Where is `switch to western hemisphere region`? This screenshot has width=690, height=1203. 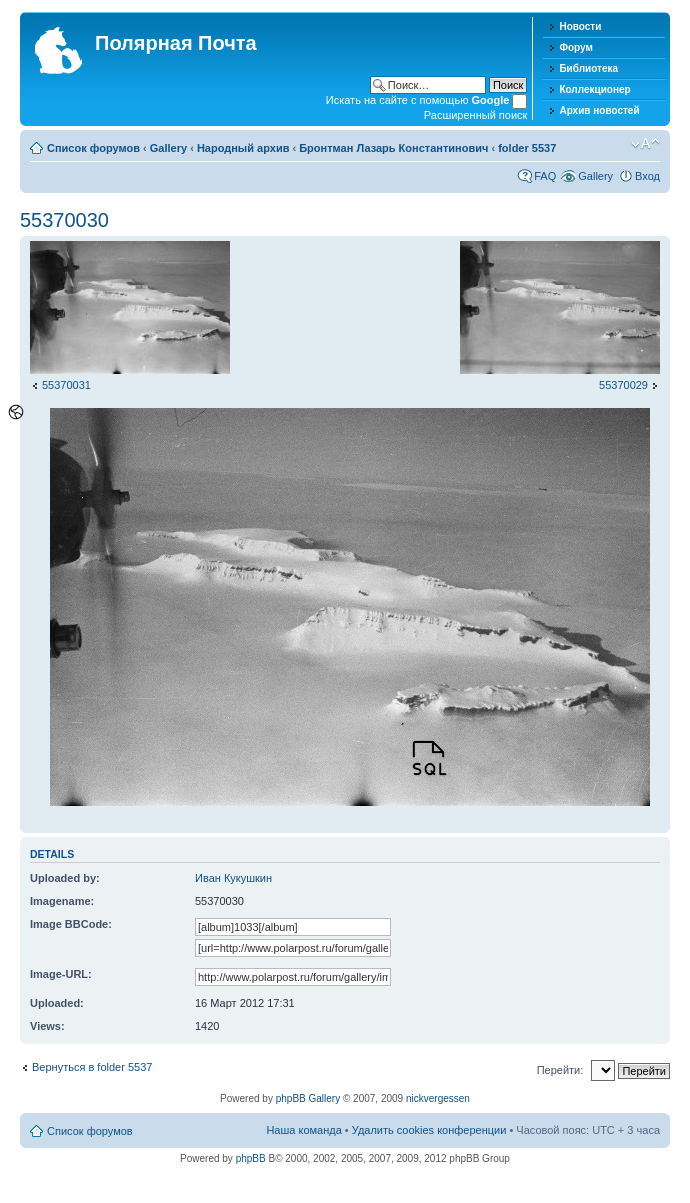 switch to western hemisphere region is located at coordinates (16, 412).